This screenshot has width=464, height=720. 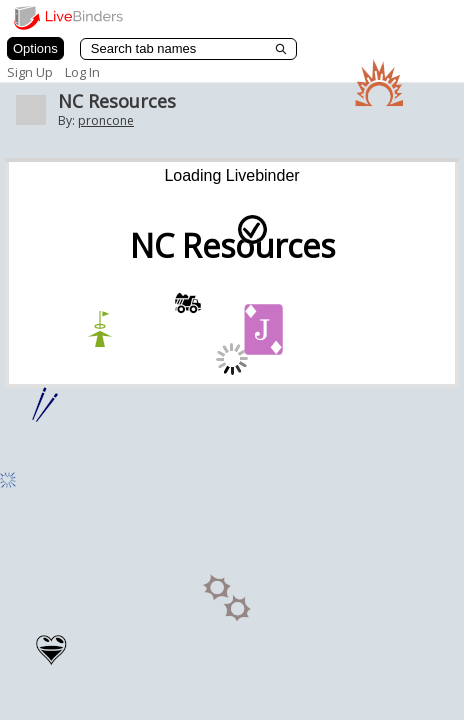 I want to click on indicates damage or hit points in a game, so click(x=226, y=598).